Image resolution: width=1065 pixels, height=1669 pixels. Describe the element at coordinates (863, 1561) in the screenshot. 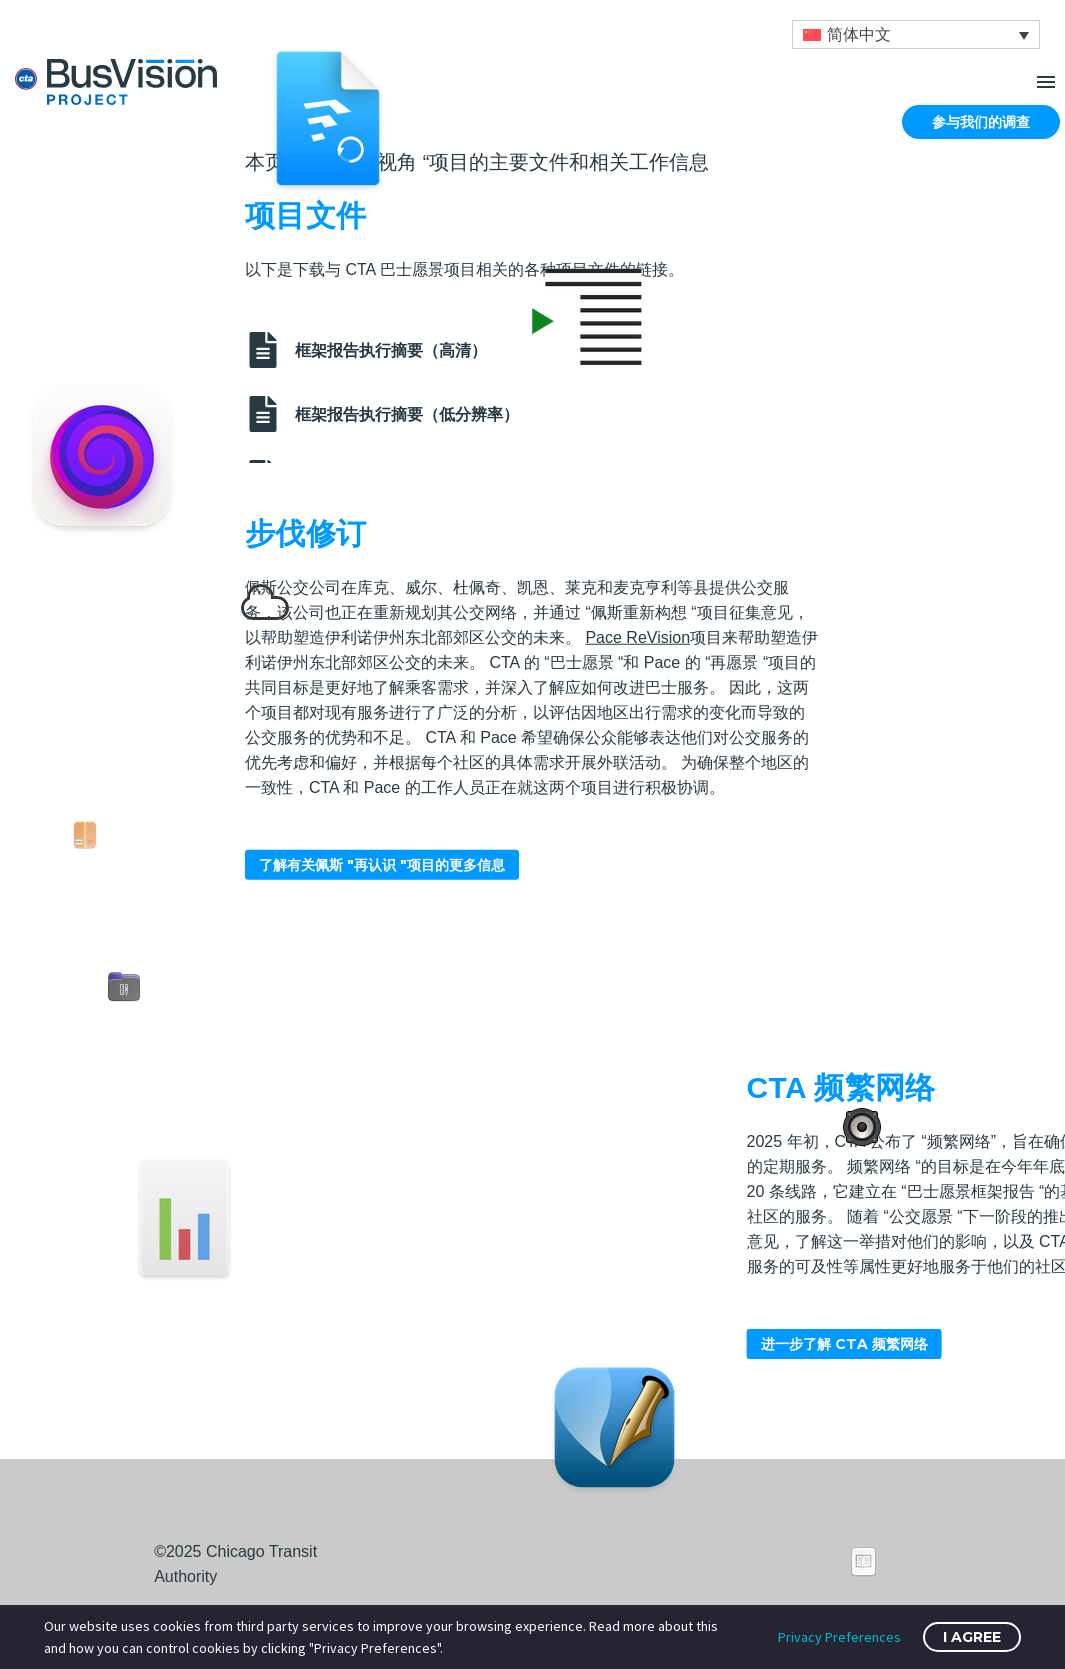

I see `a mobipocket ebook file` at that location.